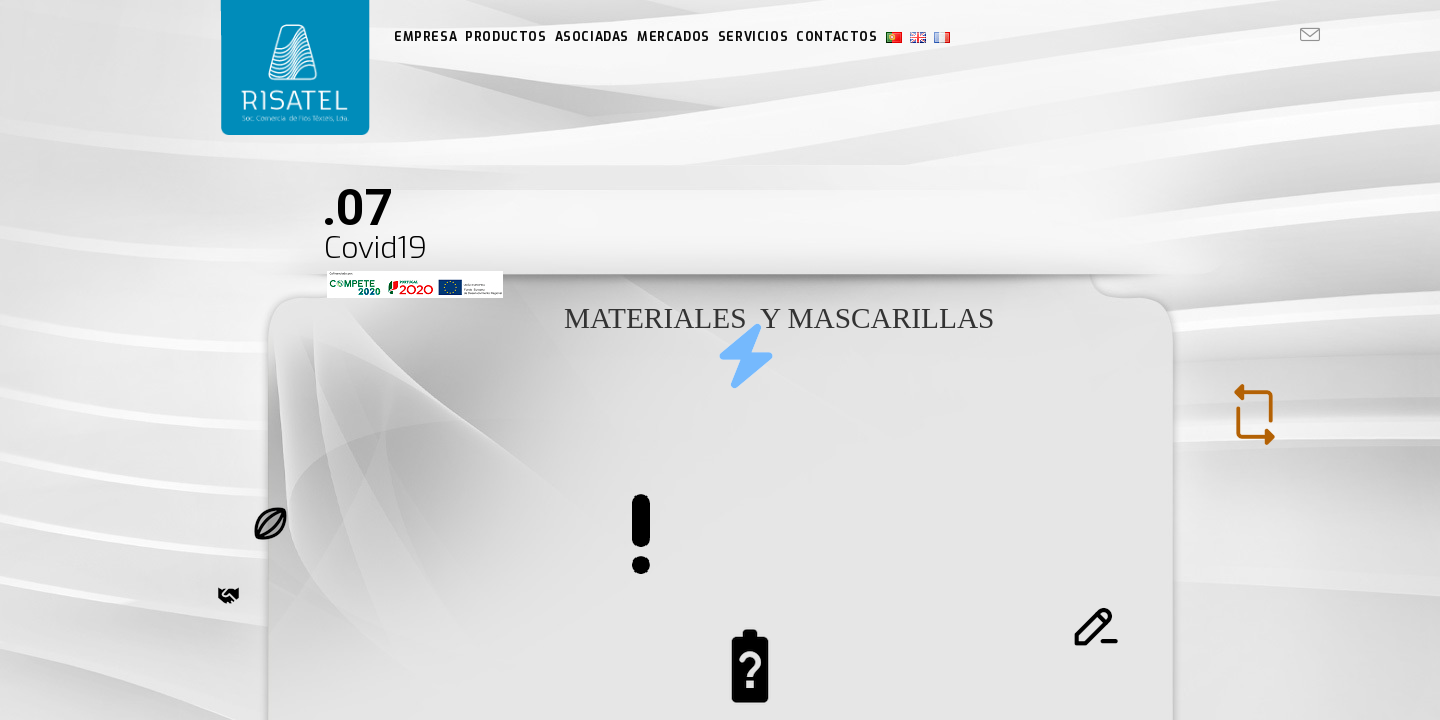  I want to click on remove editing capabilities, so click(1094, 626).